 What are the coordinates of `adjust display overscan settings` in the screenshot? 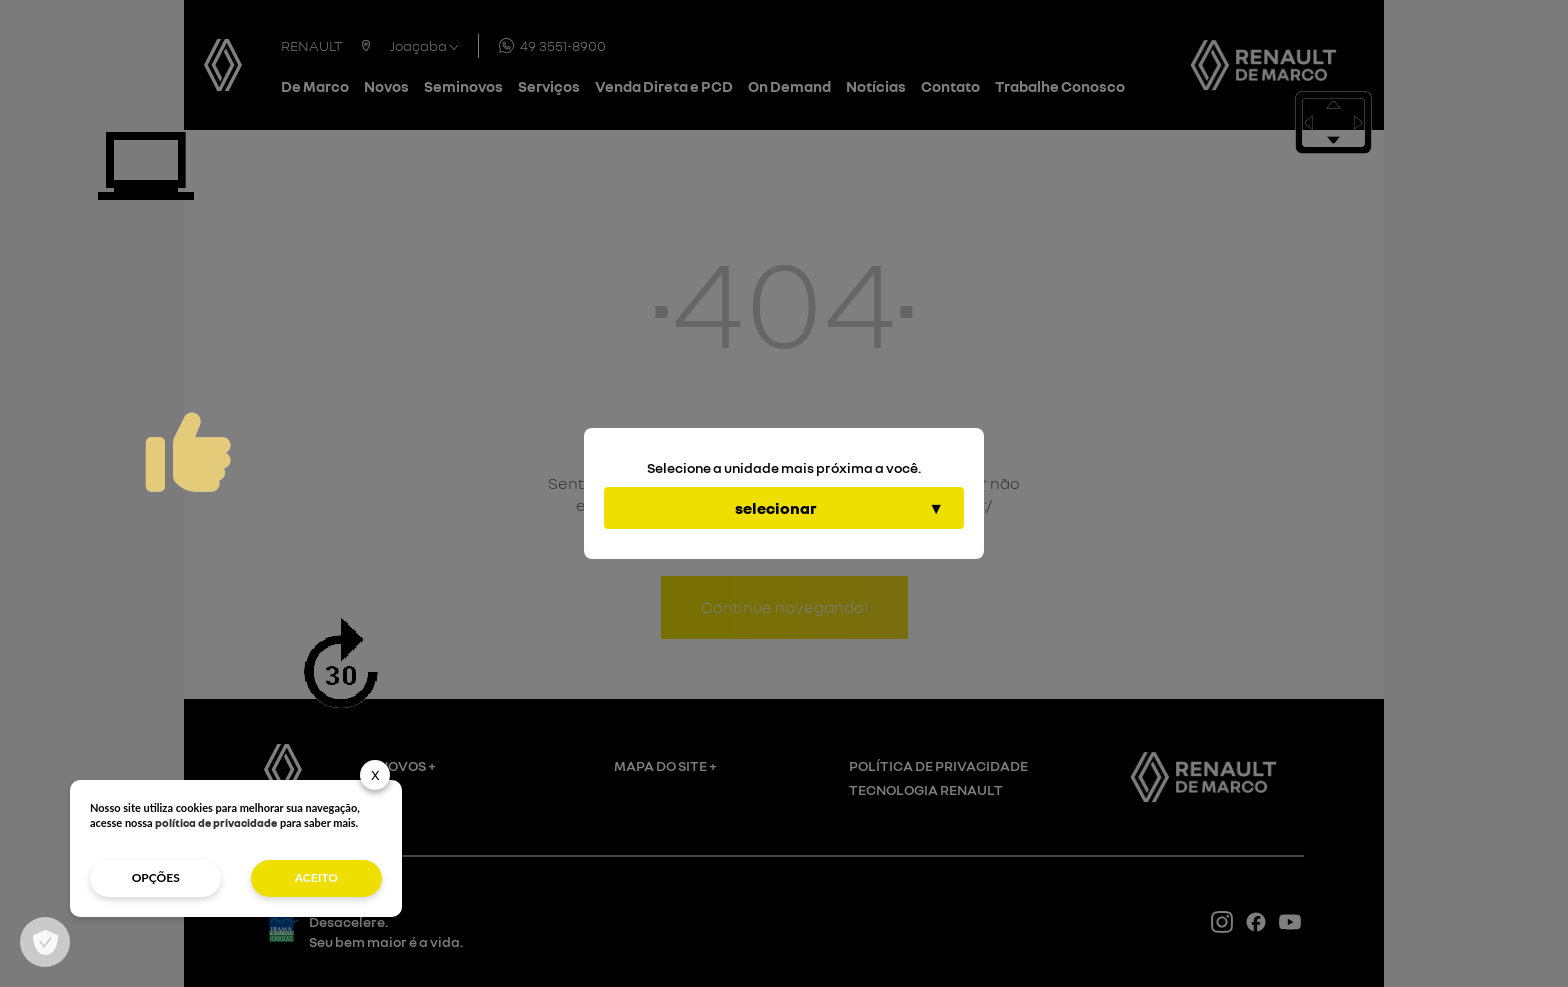 It's located at (1333, 122).